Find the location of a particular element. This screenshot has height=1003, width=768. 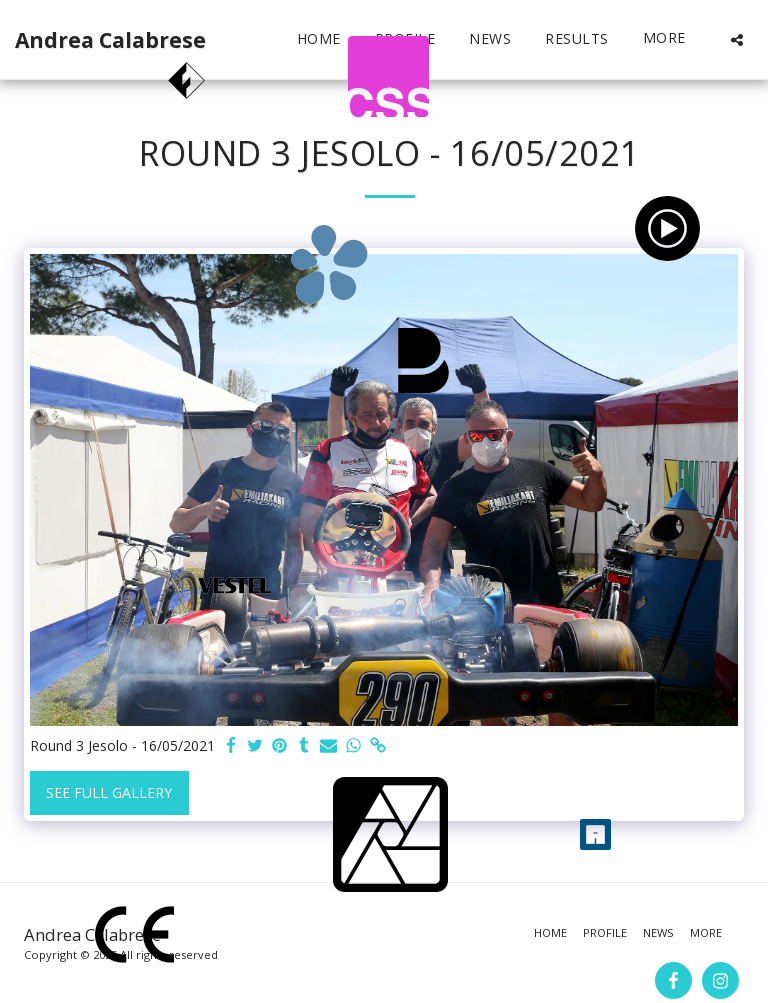

open Affinity Photo application is located at coordinates (390, 834).